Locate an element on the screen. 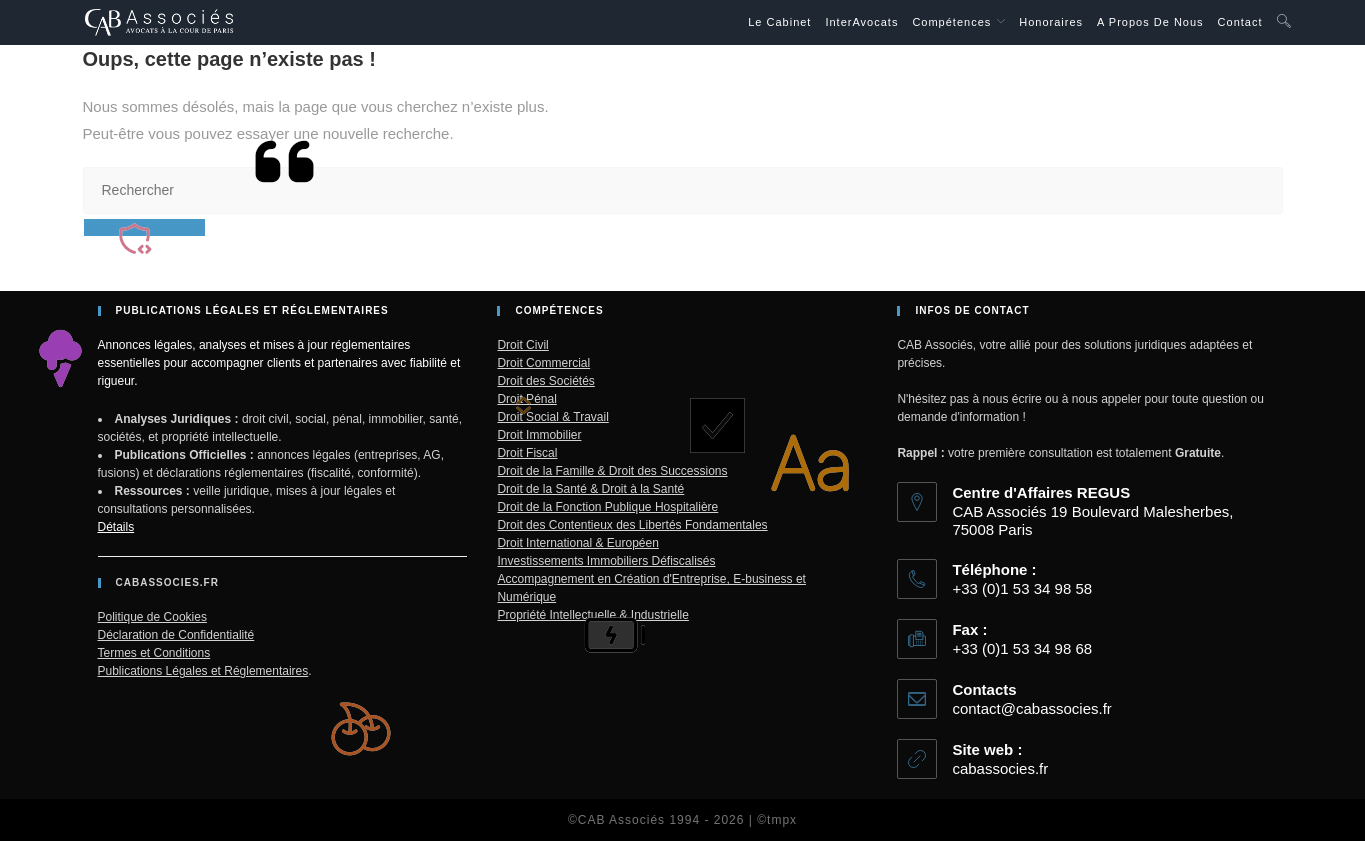 The image size is (1365, 841). indicates a selected or completed item is located at coordinates (717, 425).